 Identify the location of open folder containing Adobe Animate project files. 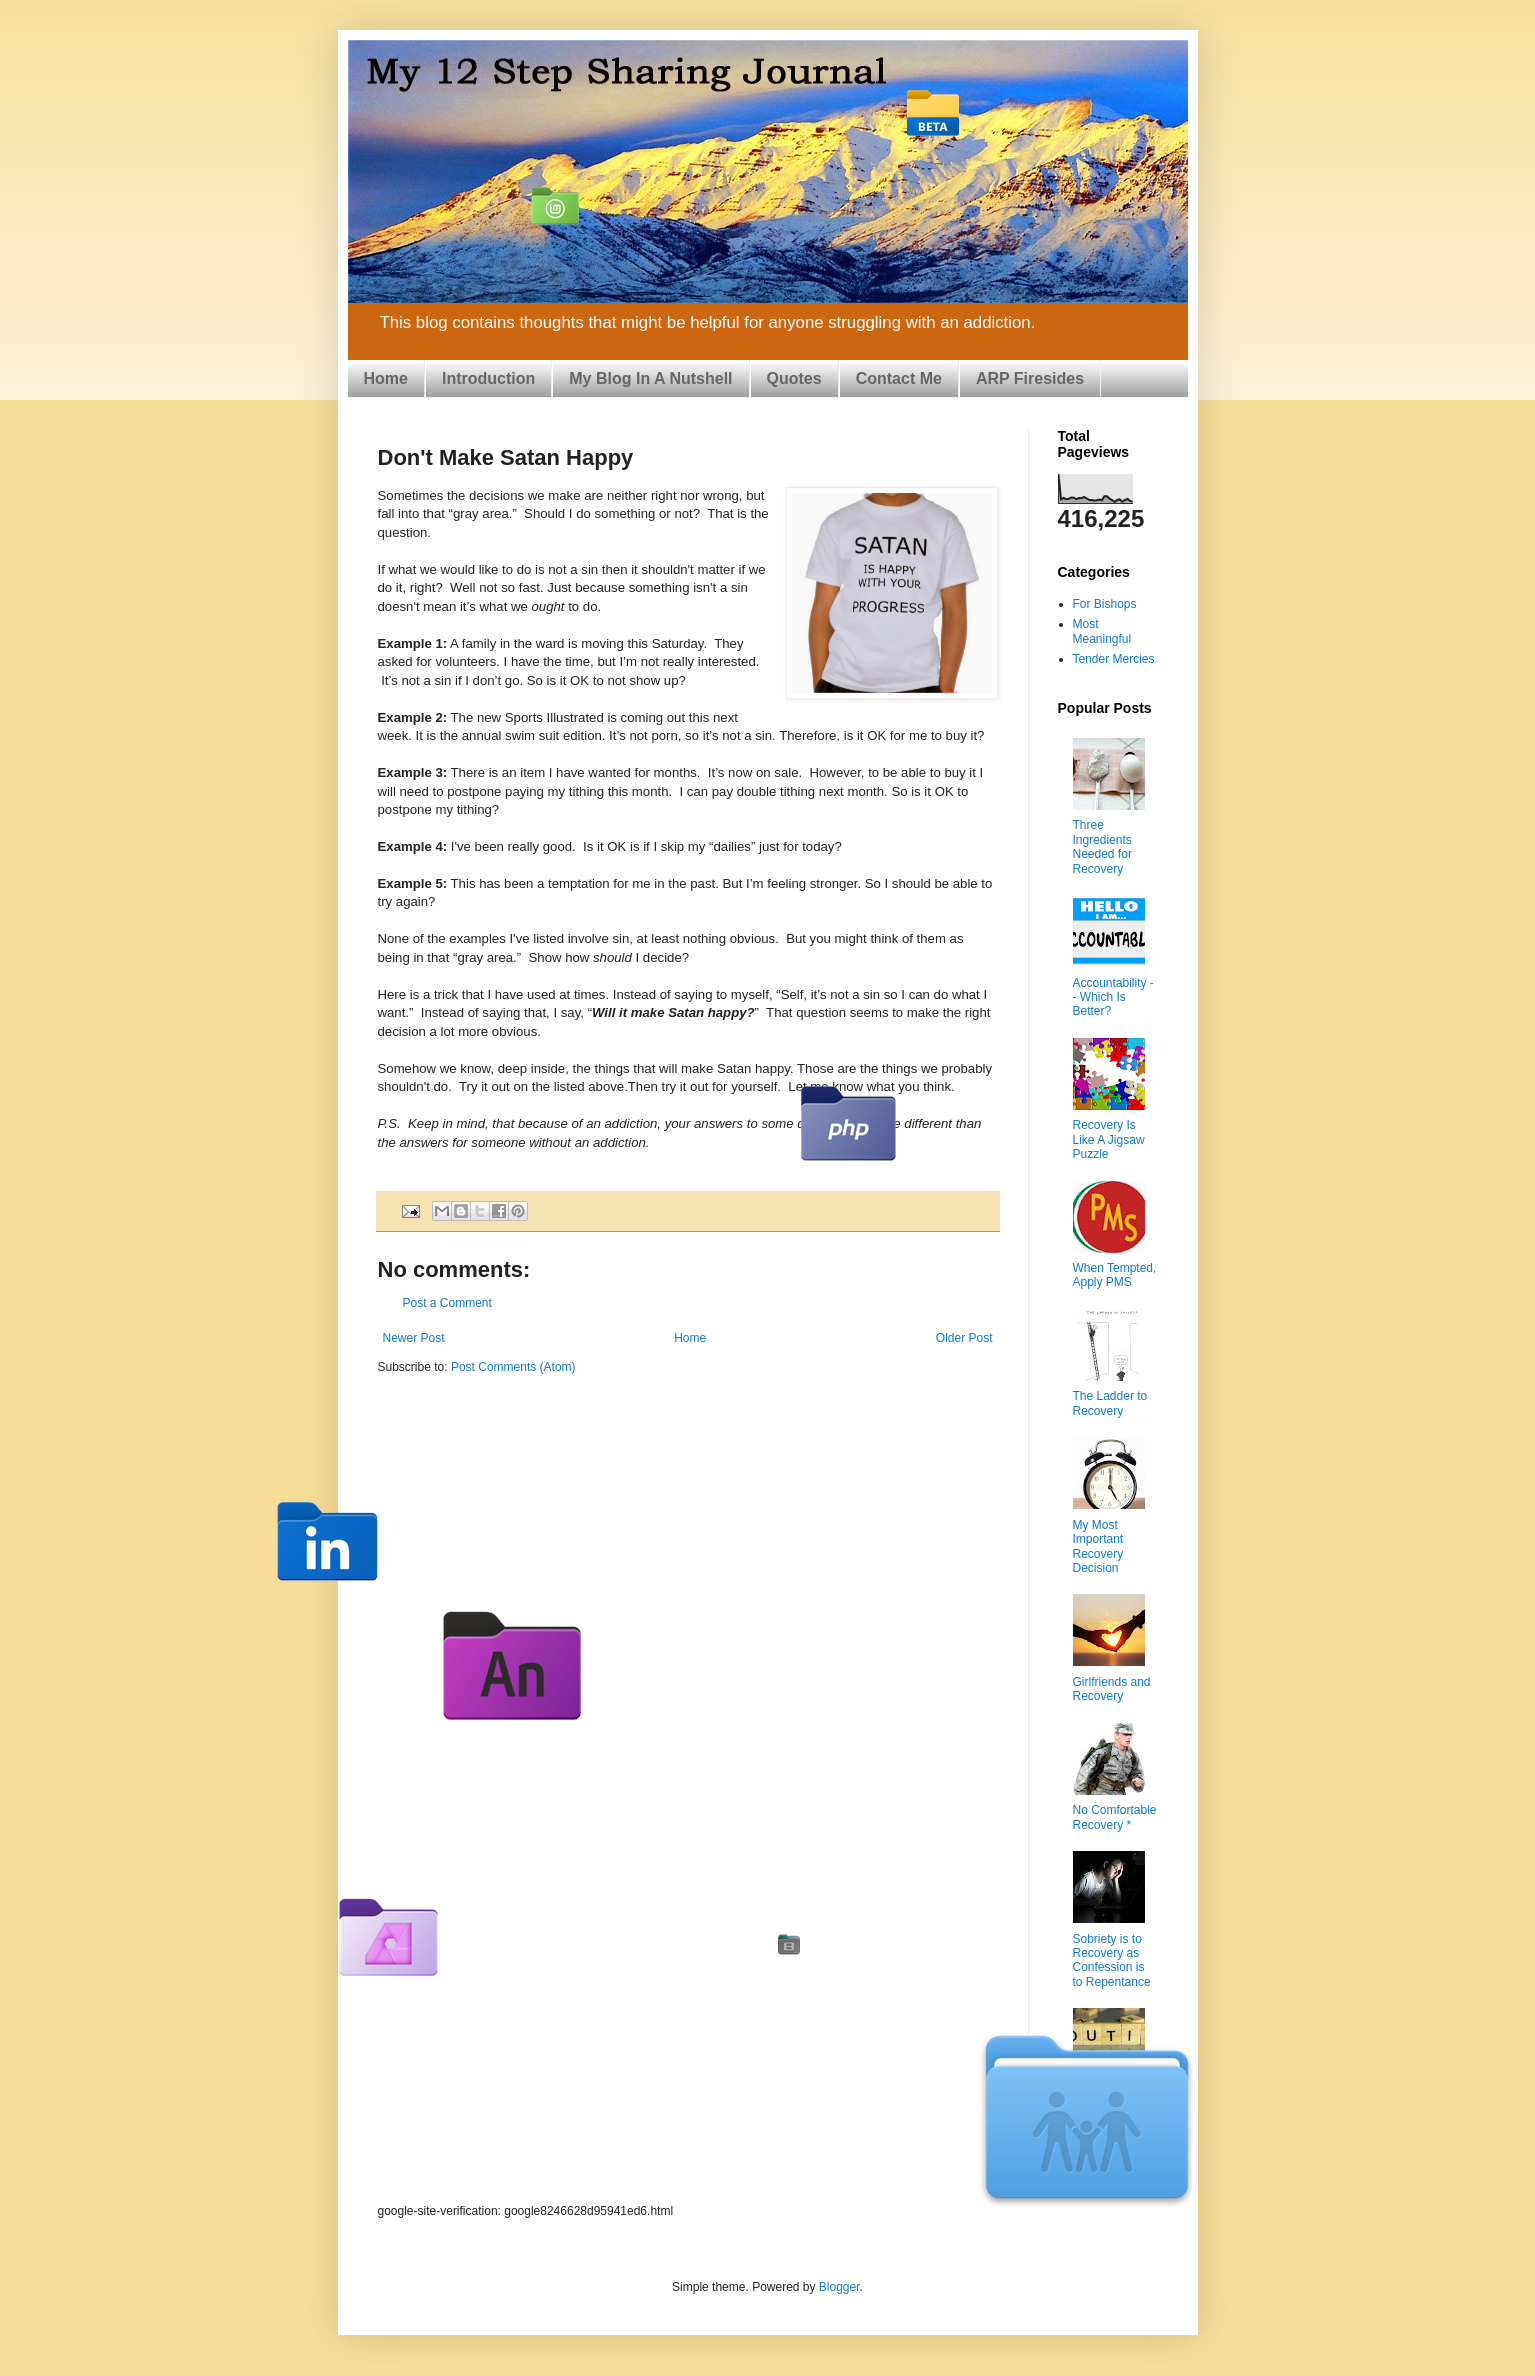
(511, 1669).